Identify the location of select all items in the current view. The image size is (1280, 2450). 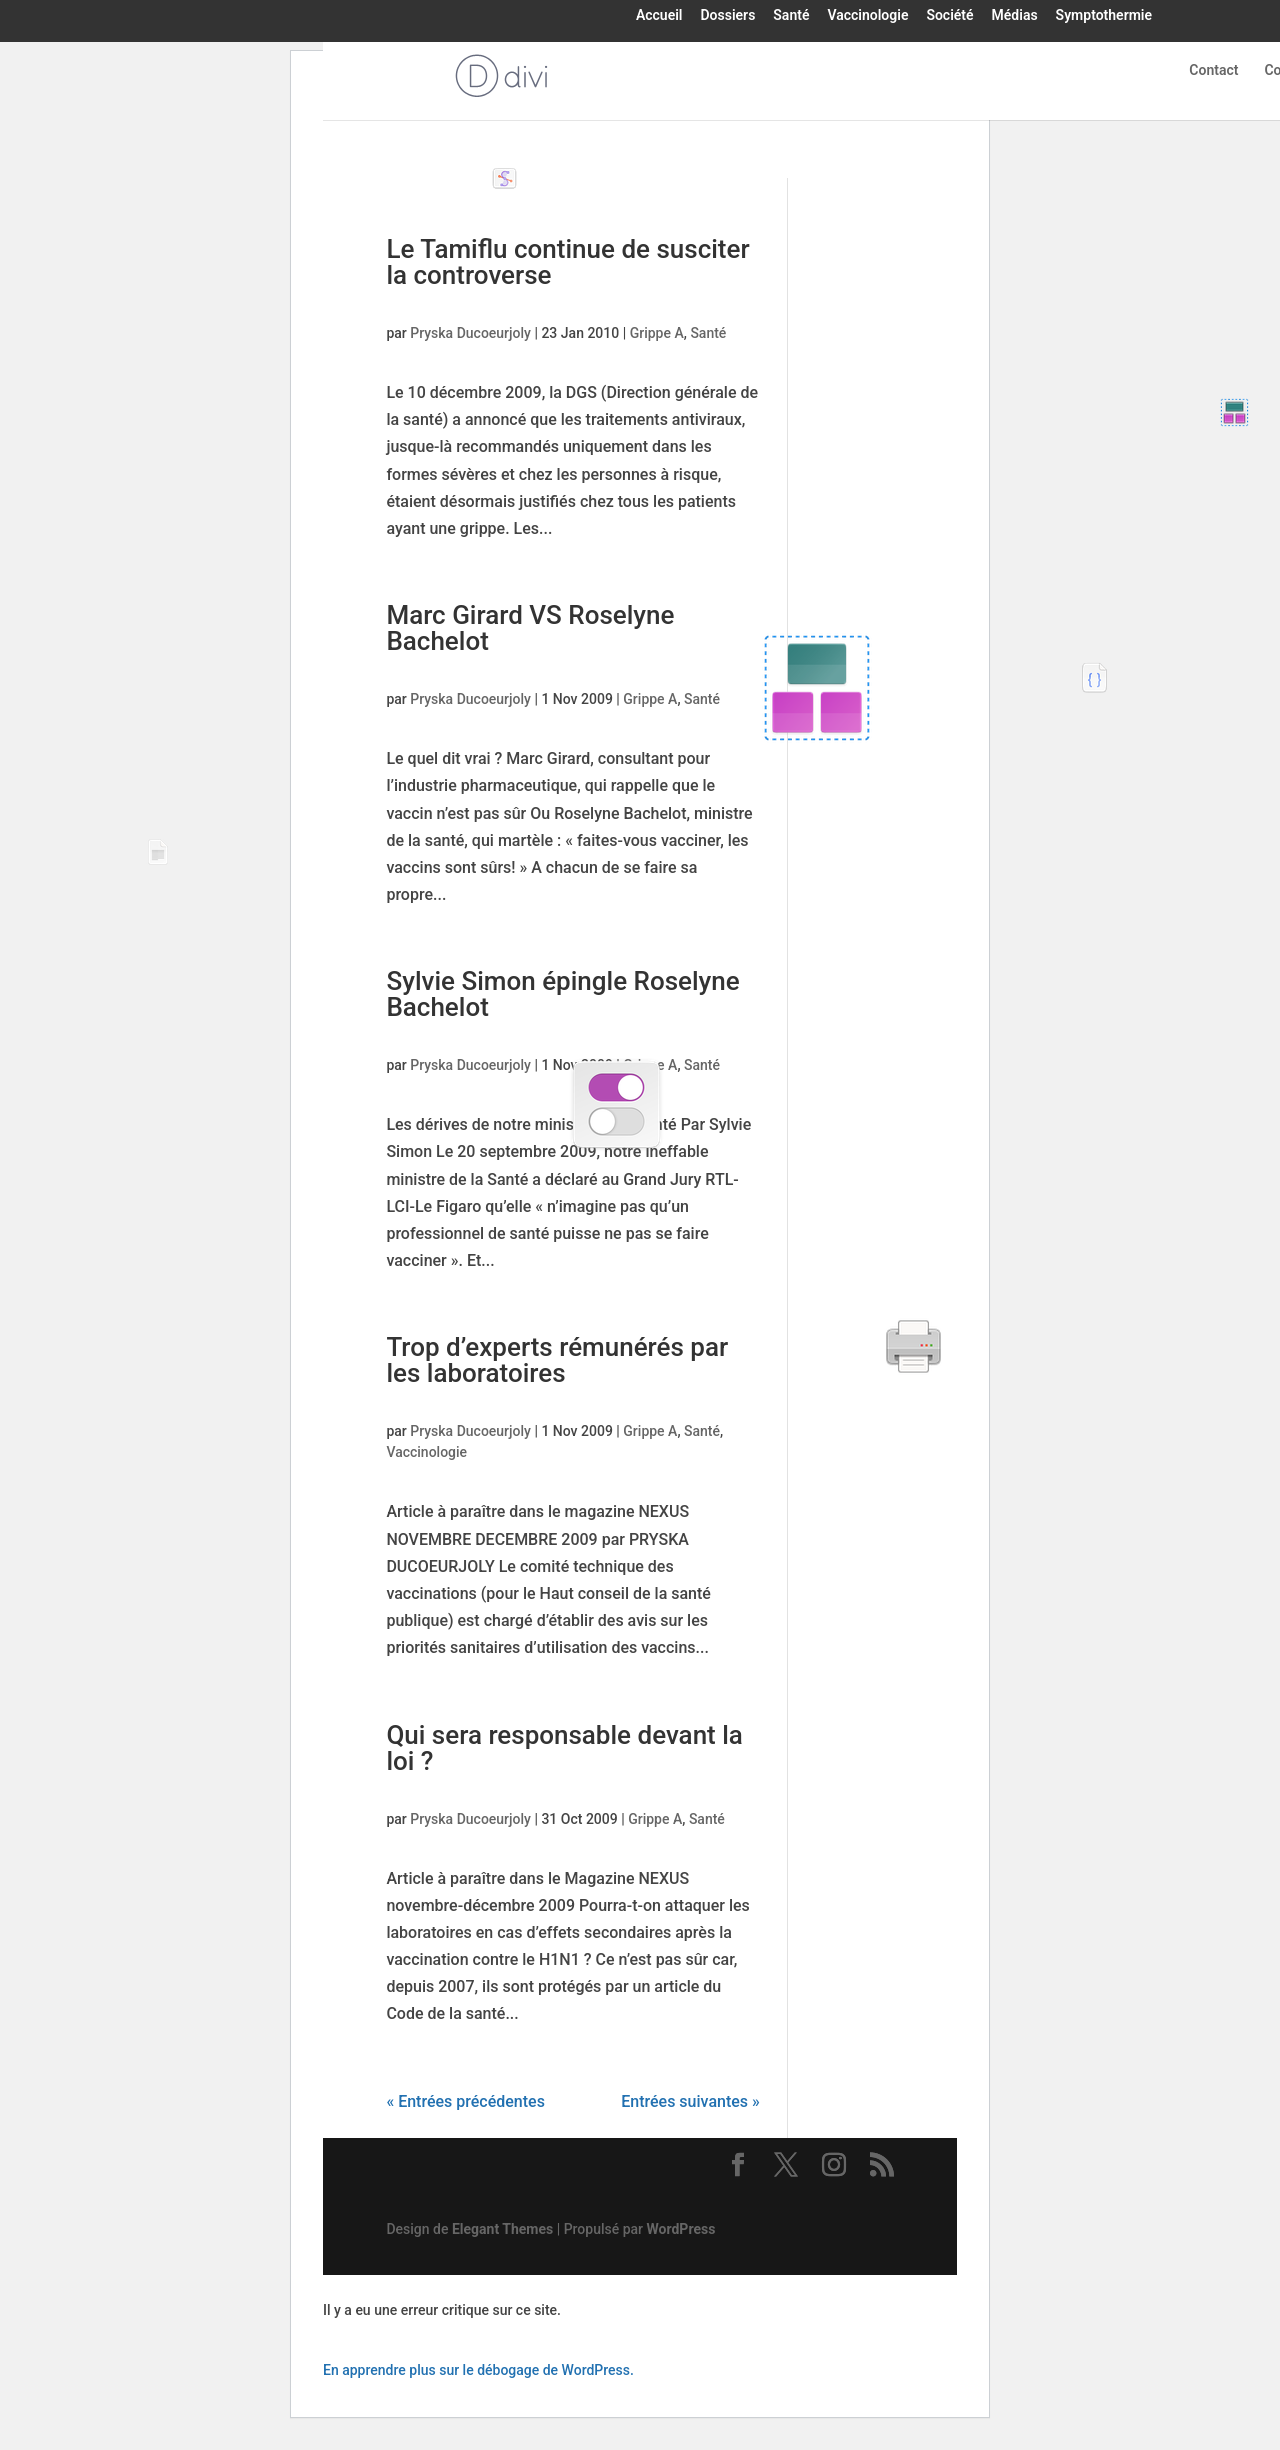
(817, 688).